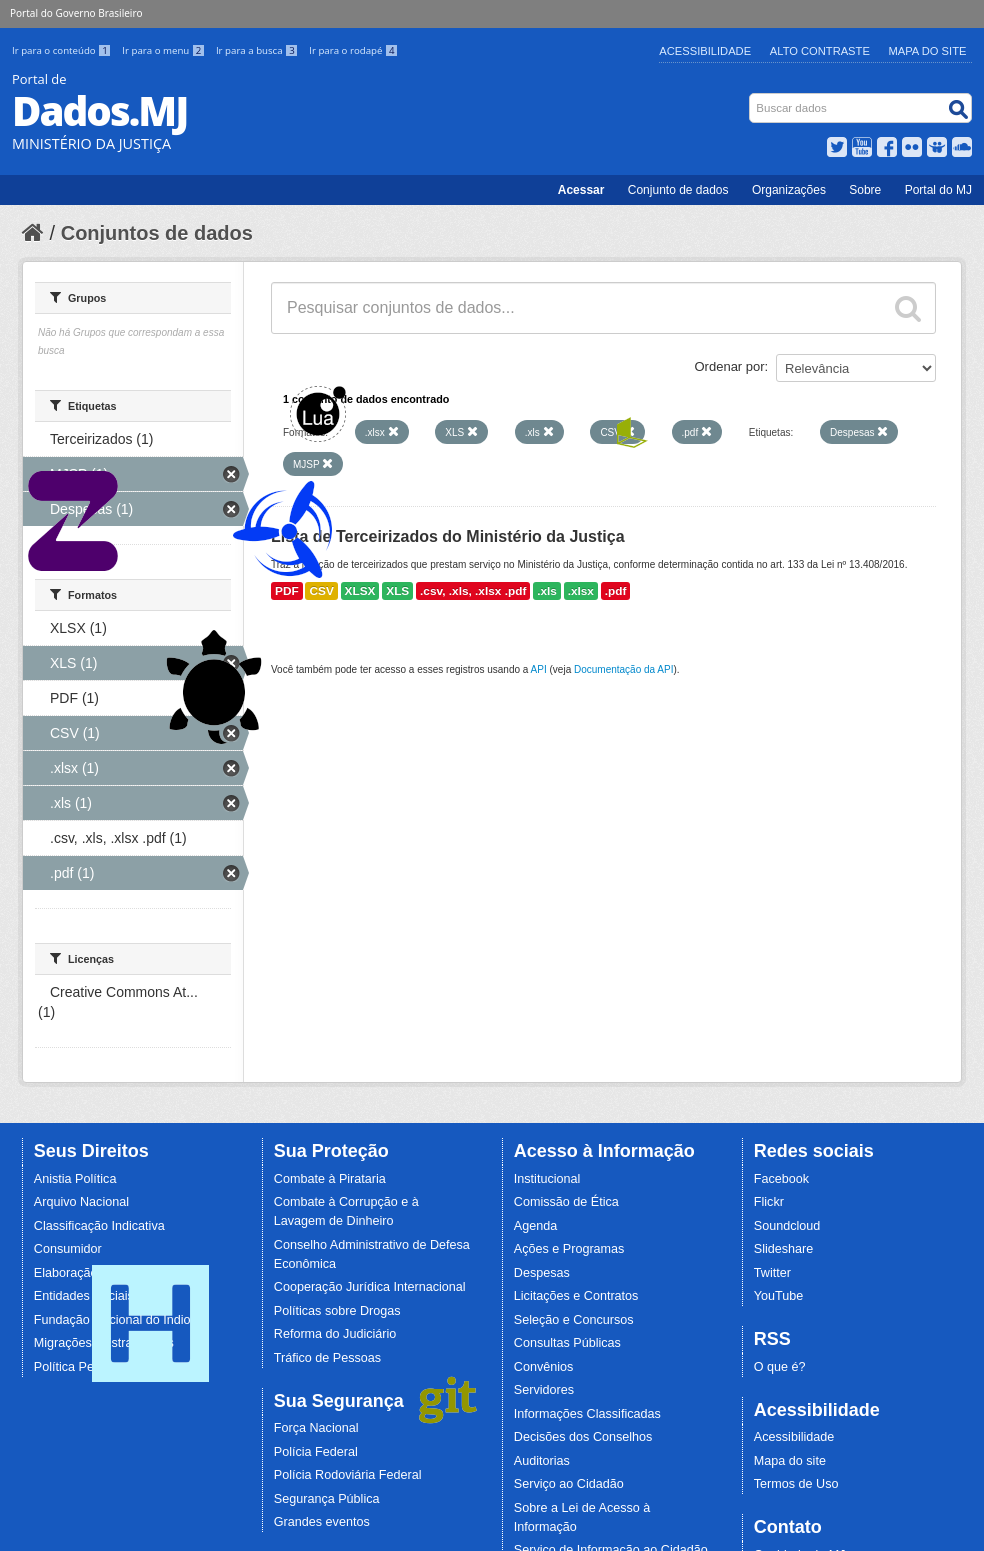  What do you see at coordinates (632, 432) in the screenshot?
I see `visit nexon's website or services` at bounding box center [632, 432].